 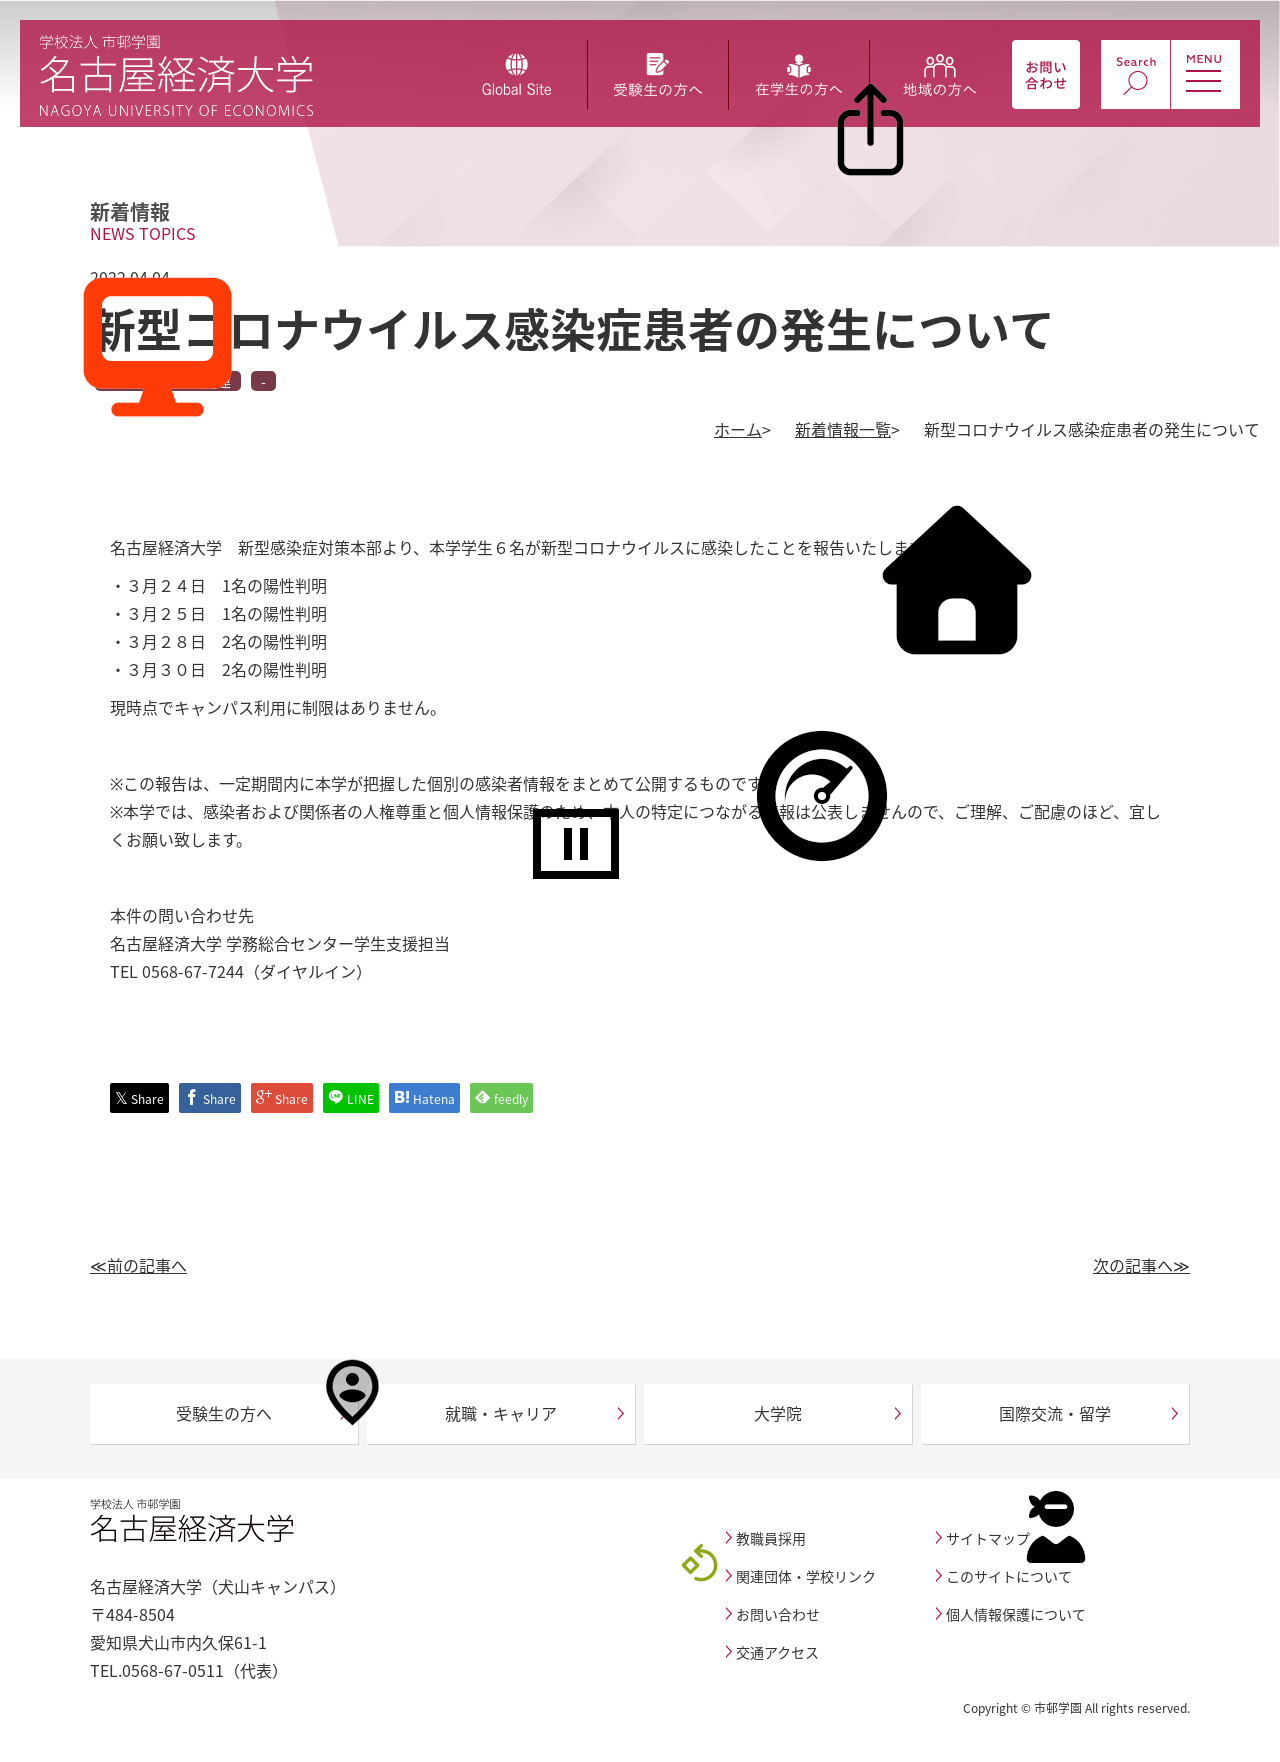 I want to click on share content to another app or service, so click(x=870, y=129).